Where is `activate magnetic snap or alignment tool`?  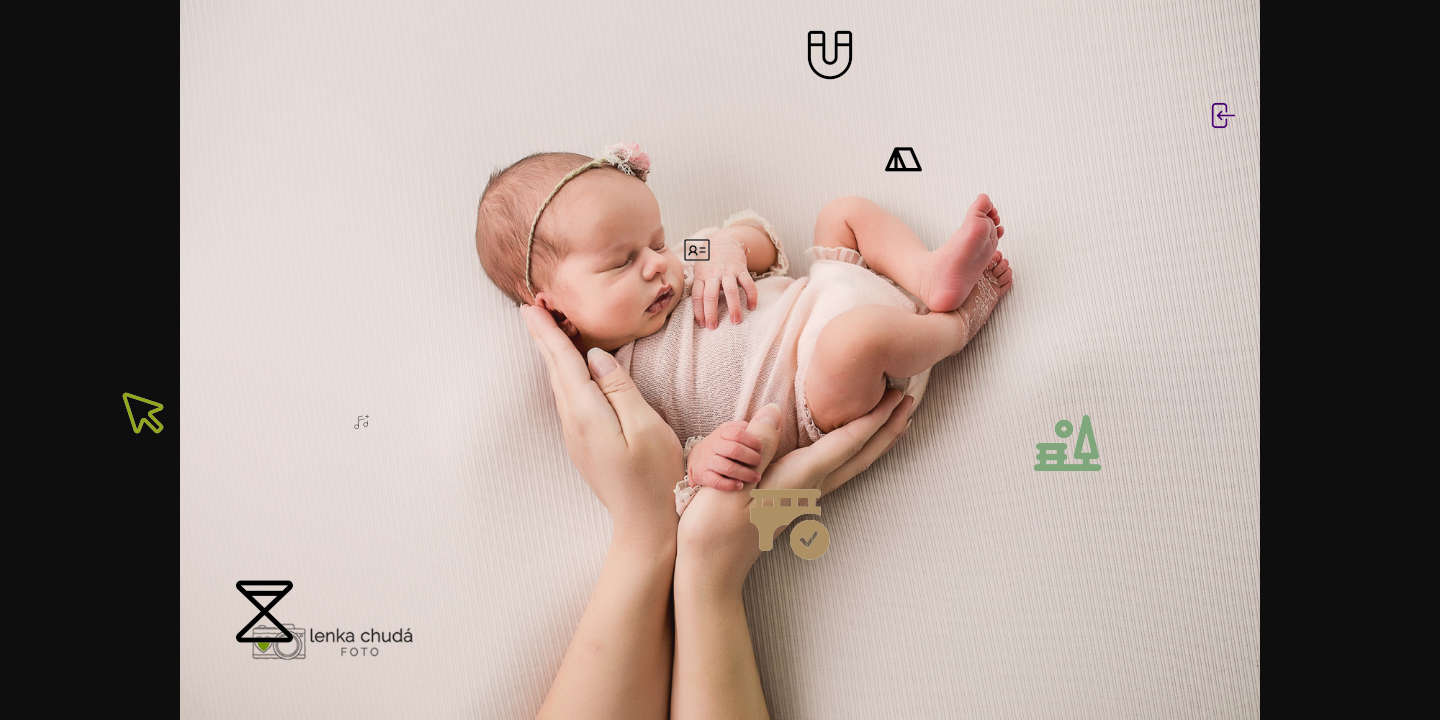
activate magnetic snap or alignment tool is located at coordinates (830, 53).